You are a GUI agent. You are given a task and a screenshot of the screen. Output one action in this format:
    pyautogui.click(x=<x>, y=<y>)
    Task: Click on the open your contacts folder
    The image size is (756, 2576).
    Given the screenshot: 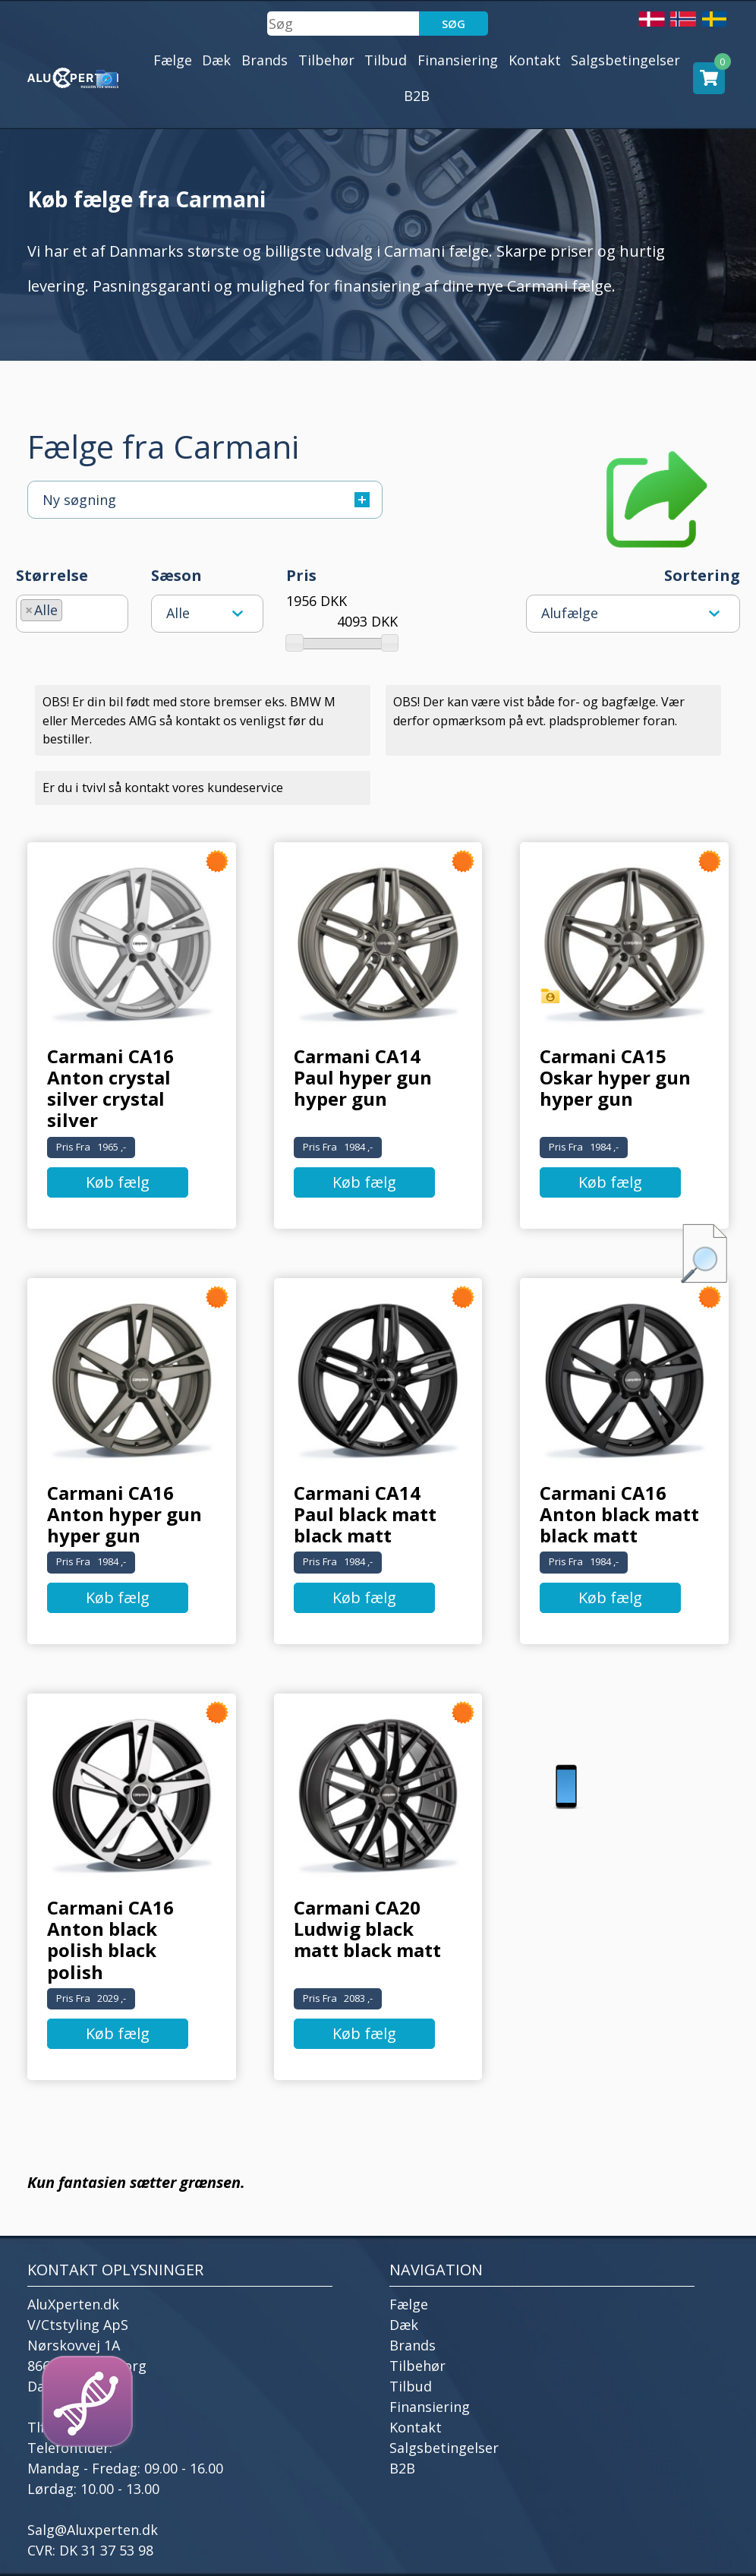 What is the action you would take?
    pyautogui.click(x=550, y=996)
    